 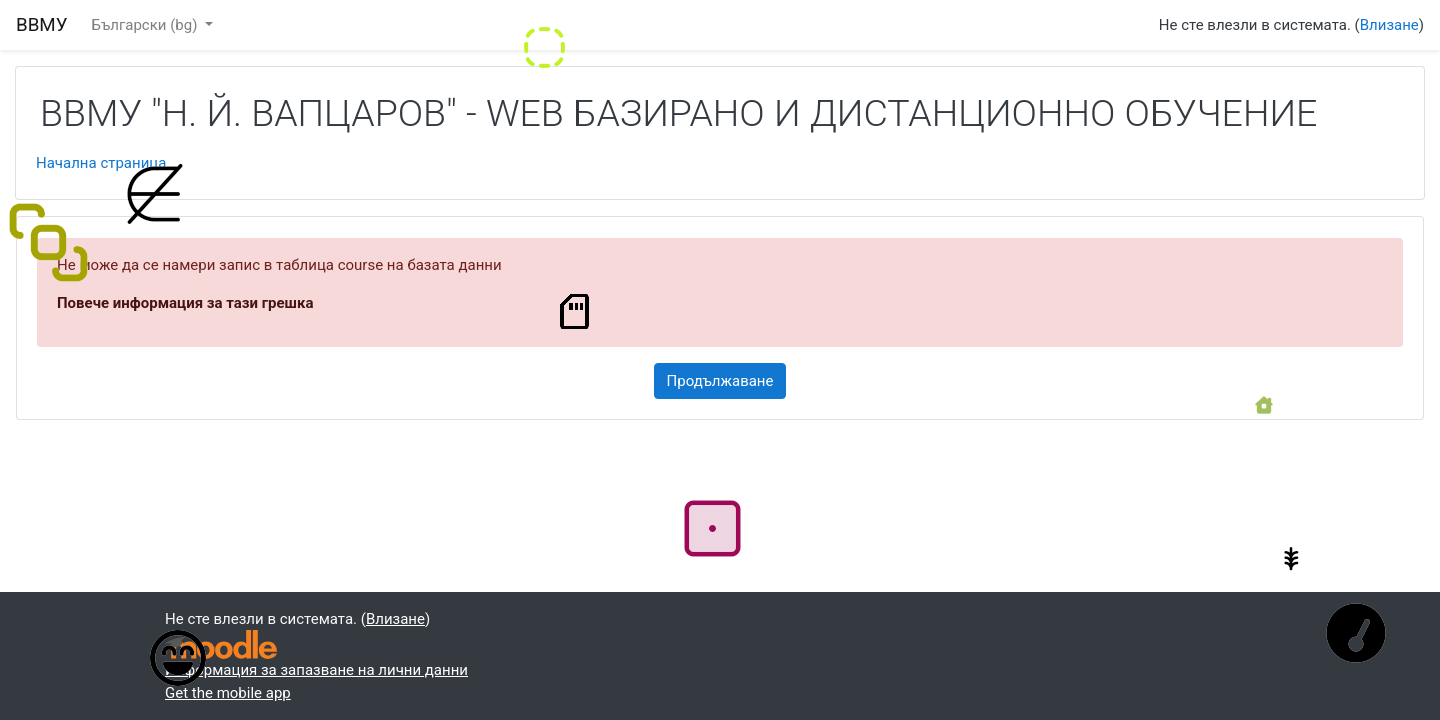 I want to click on select or crop area with rounded corners, so click(x=544, y=47).